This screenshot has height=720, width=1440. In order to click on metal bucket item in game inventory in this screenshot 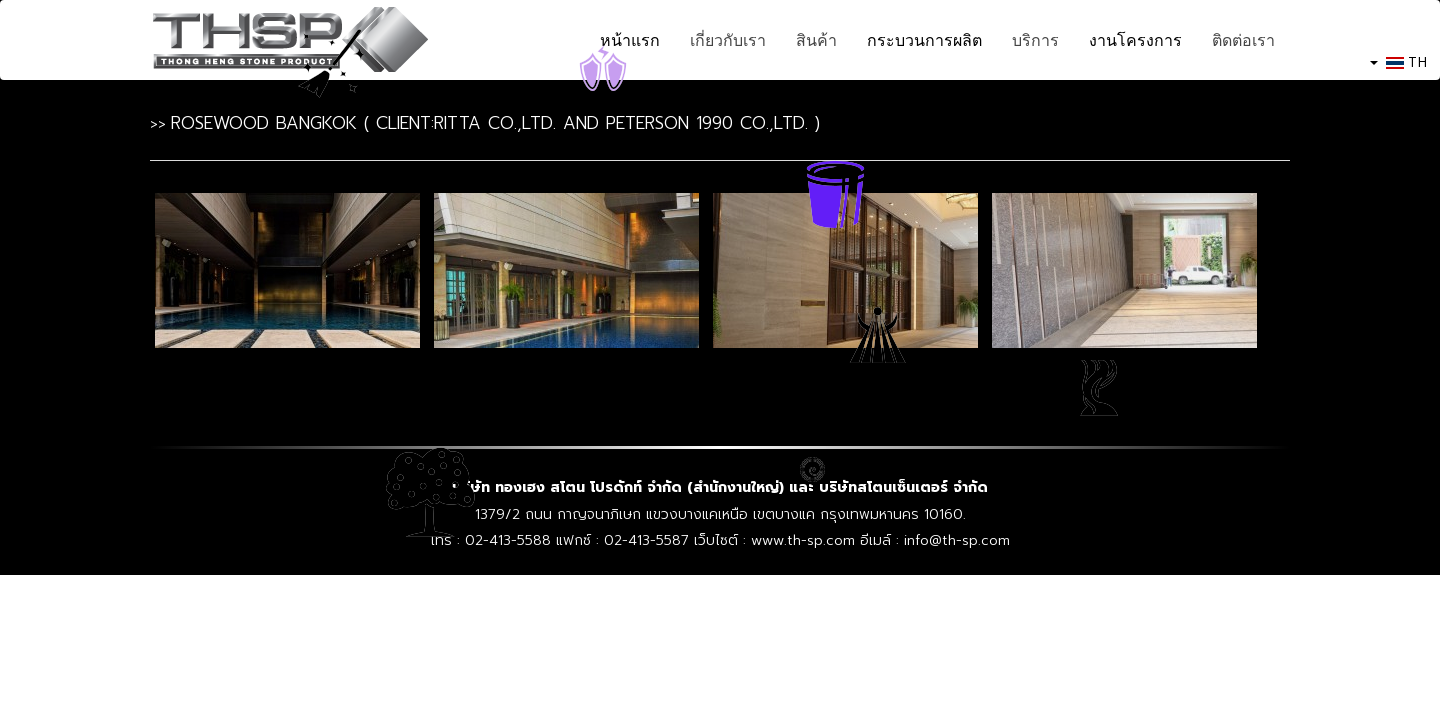, I will do `click(835, 183)`.